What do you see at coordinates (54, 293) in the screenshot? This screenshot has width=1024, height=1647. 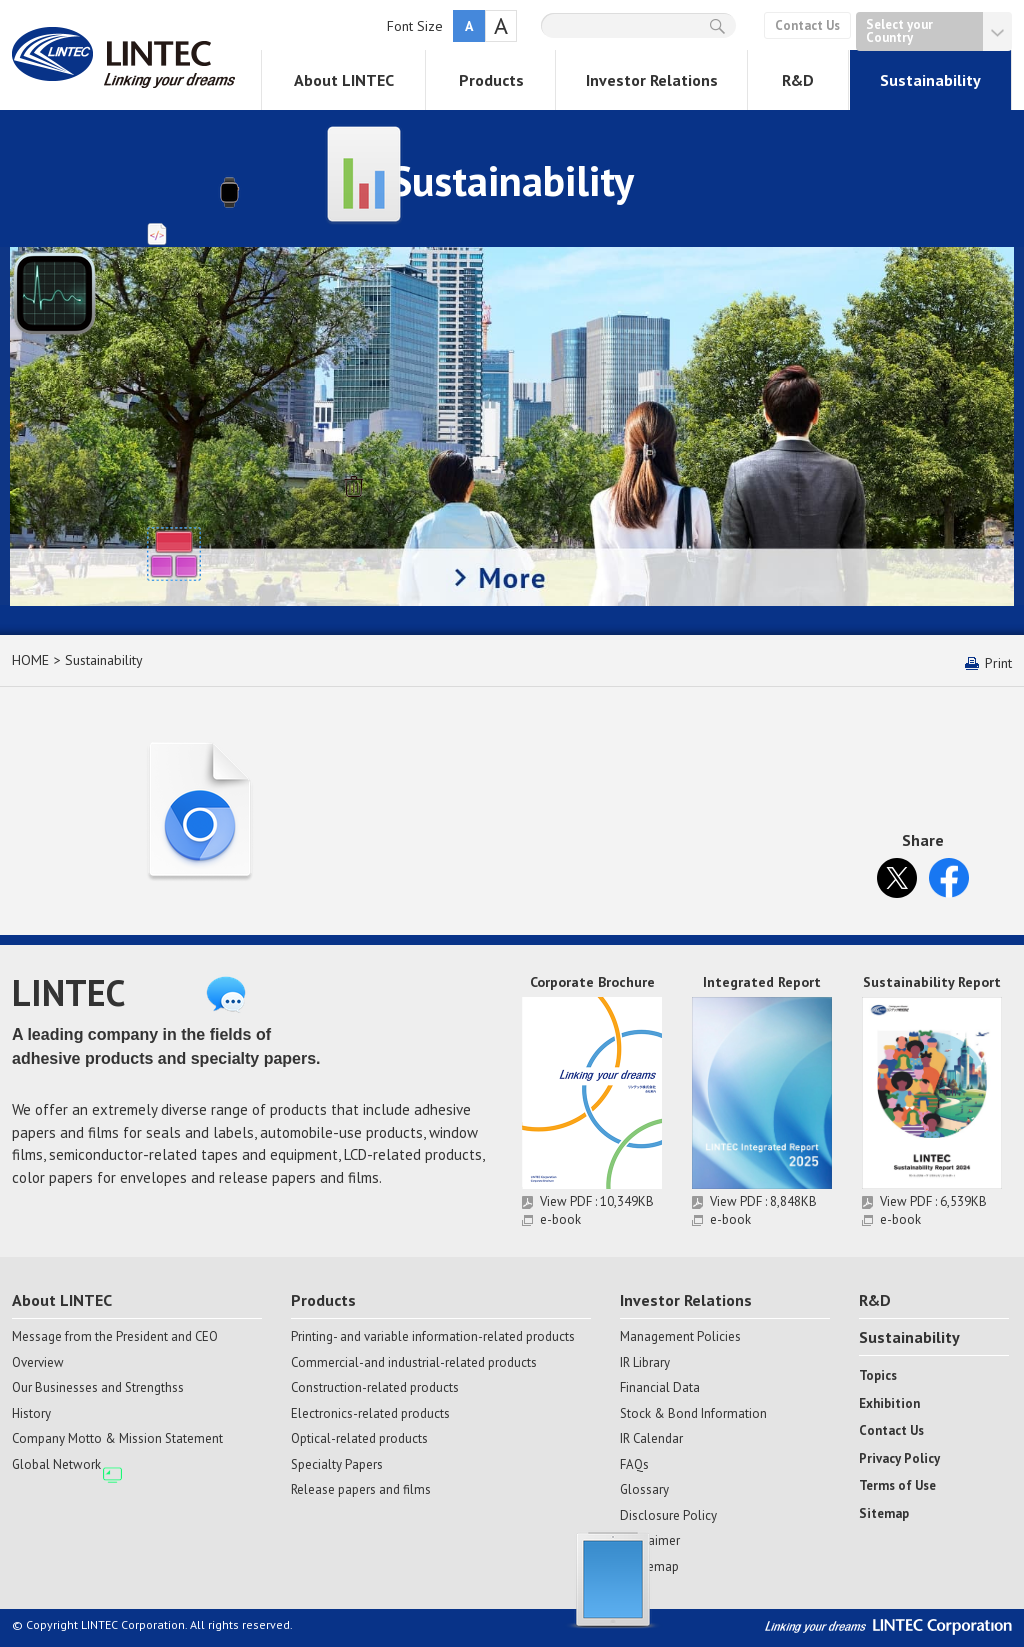 I see `open activity monitor to view system processes` at bounding box center [54, 293].